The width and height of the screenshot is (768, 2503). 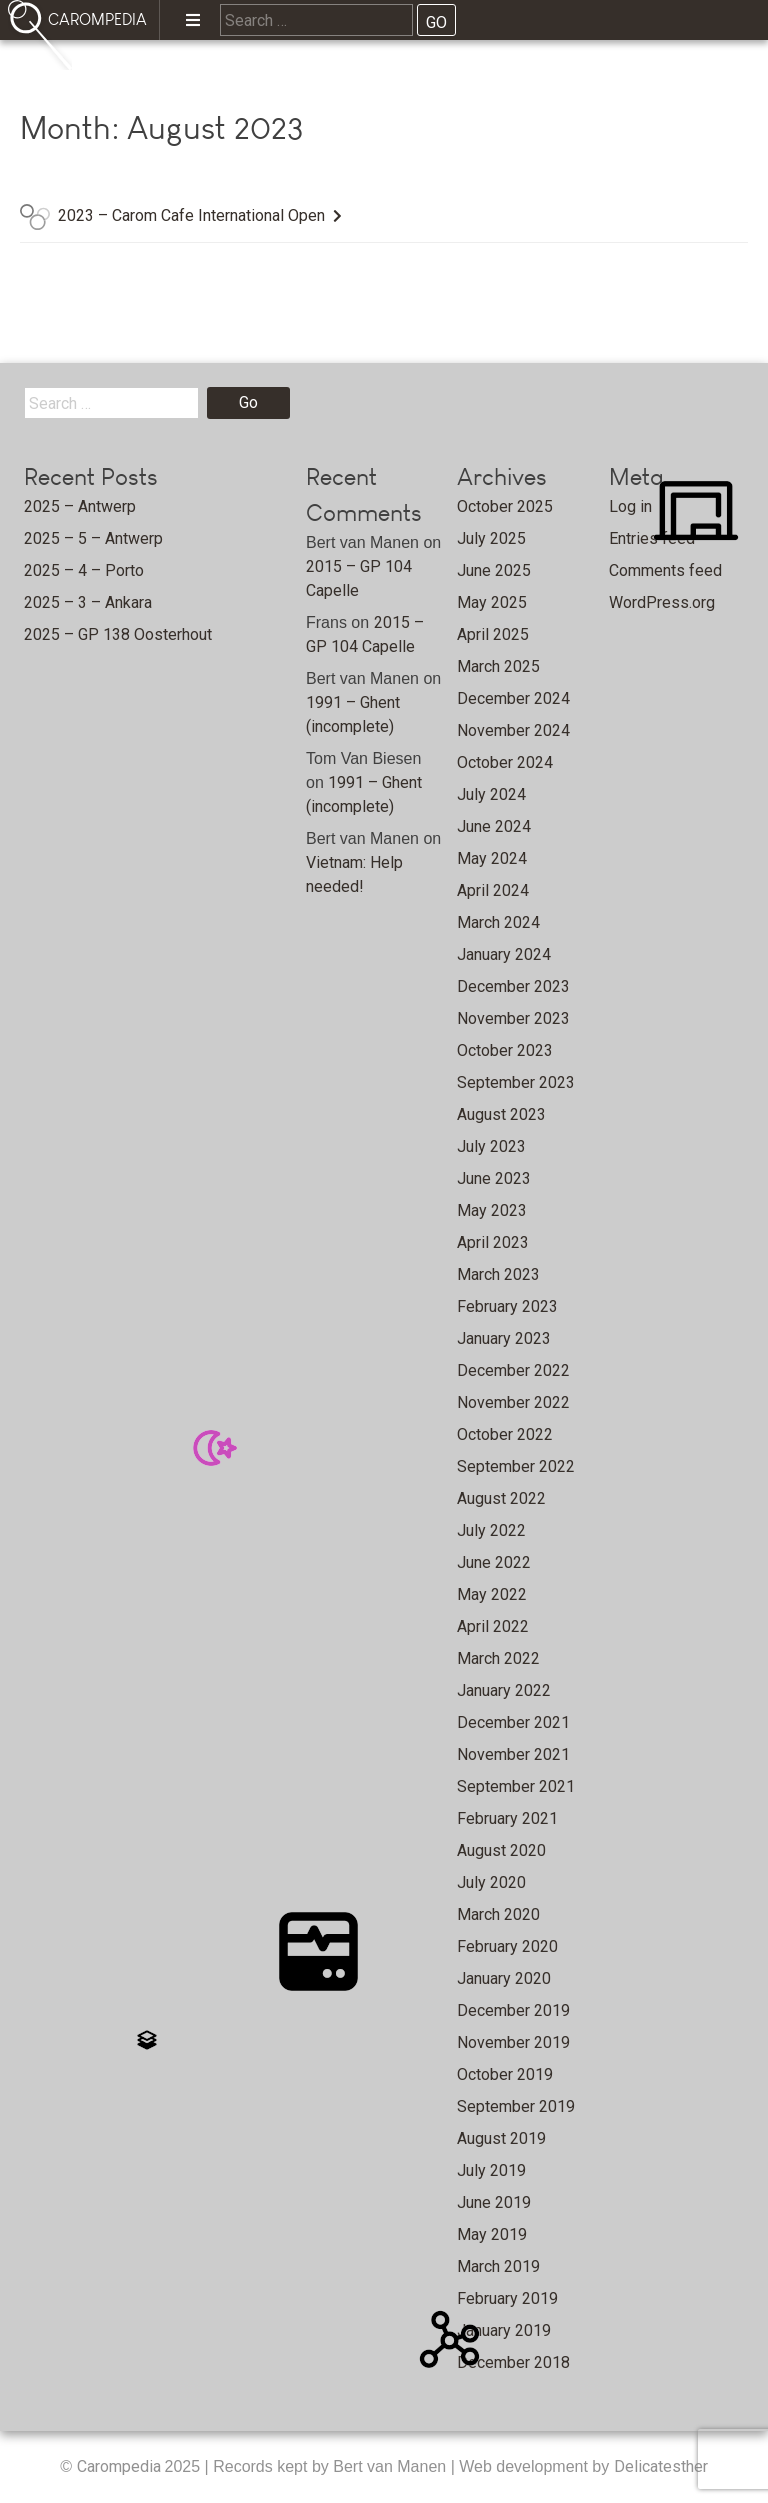 I want to click on view heart rate or vital signs monitor, so click(x=318, y=1951).